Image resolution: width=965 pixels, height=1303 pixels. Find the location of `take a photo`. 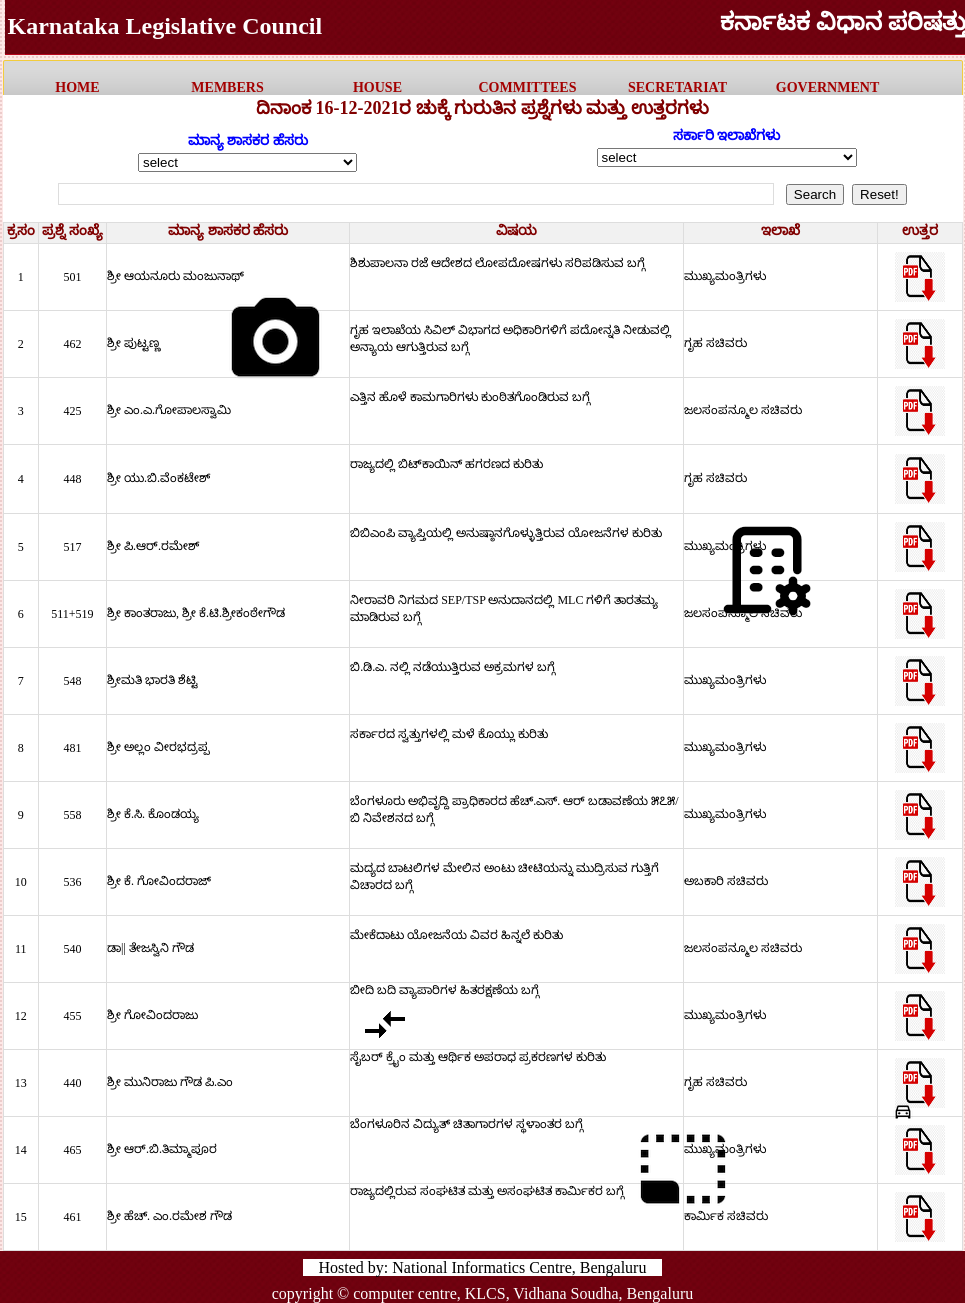

take a photo is located at coordinates (275, 341).